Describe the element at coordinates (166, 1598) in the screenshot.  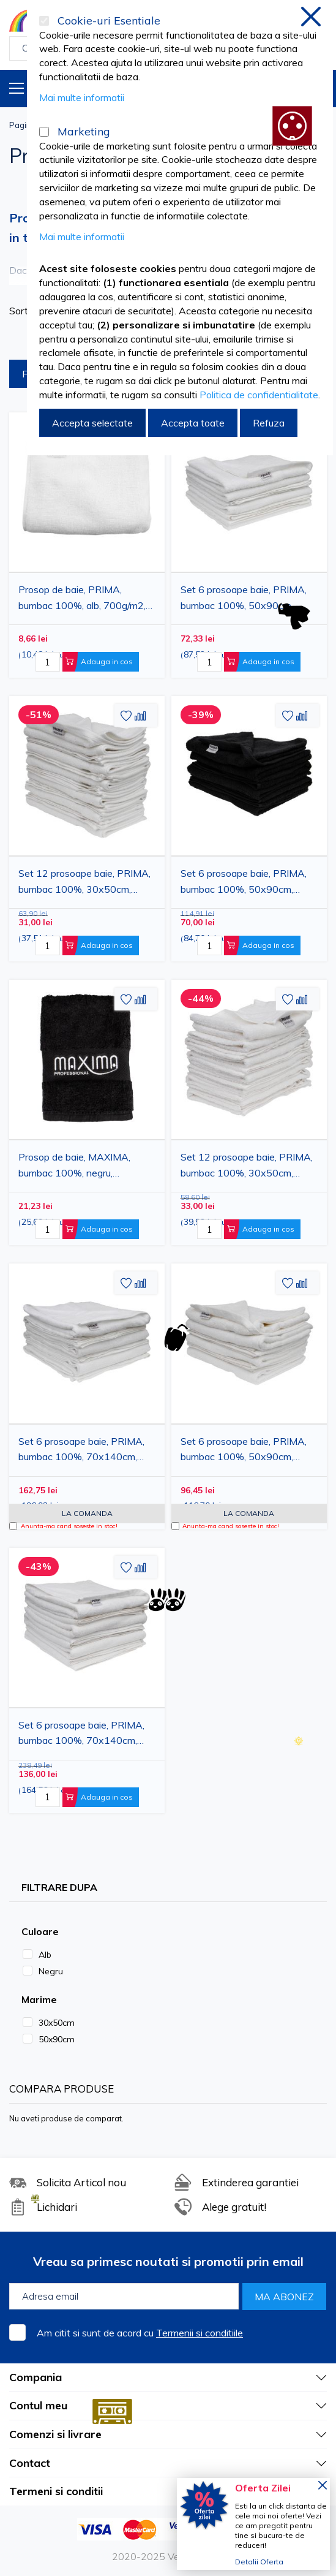
I see `equip bunny slippers cosmetic item` at that location.